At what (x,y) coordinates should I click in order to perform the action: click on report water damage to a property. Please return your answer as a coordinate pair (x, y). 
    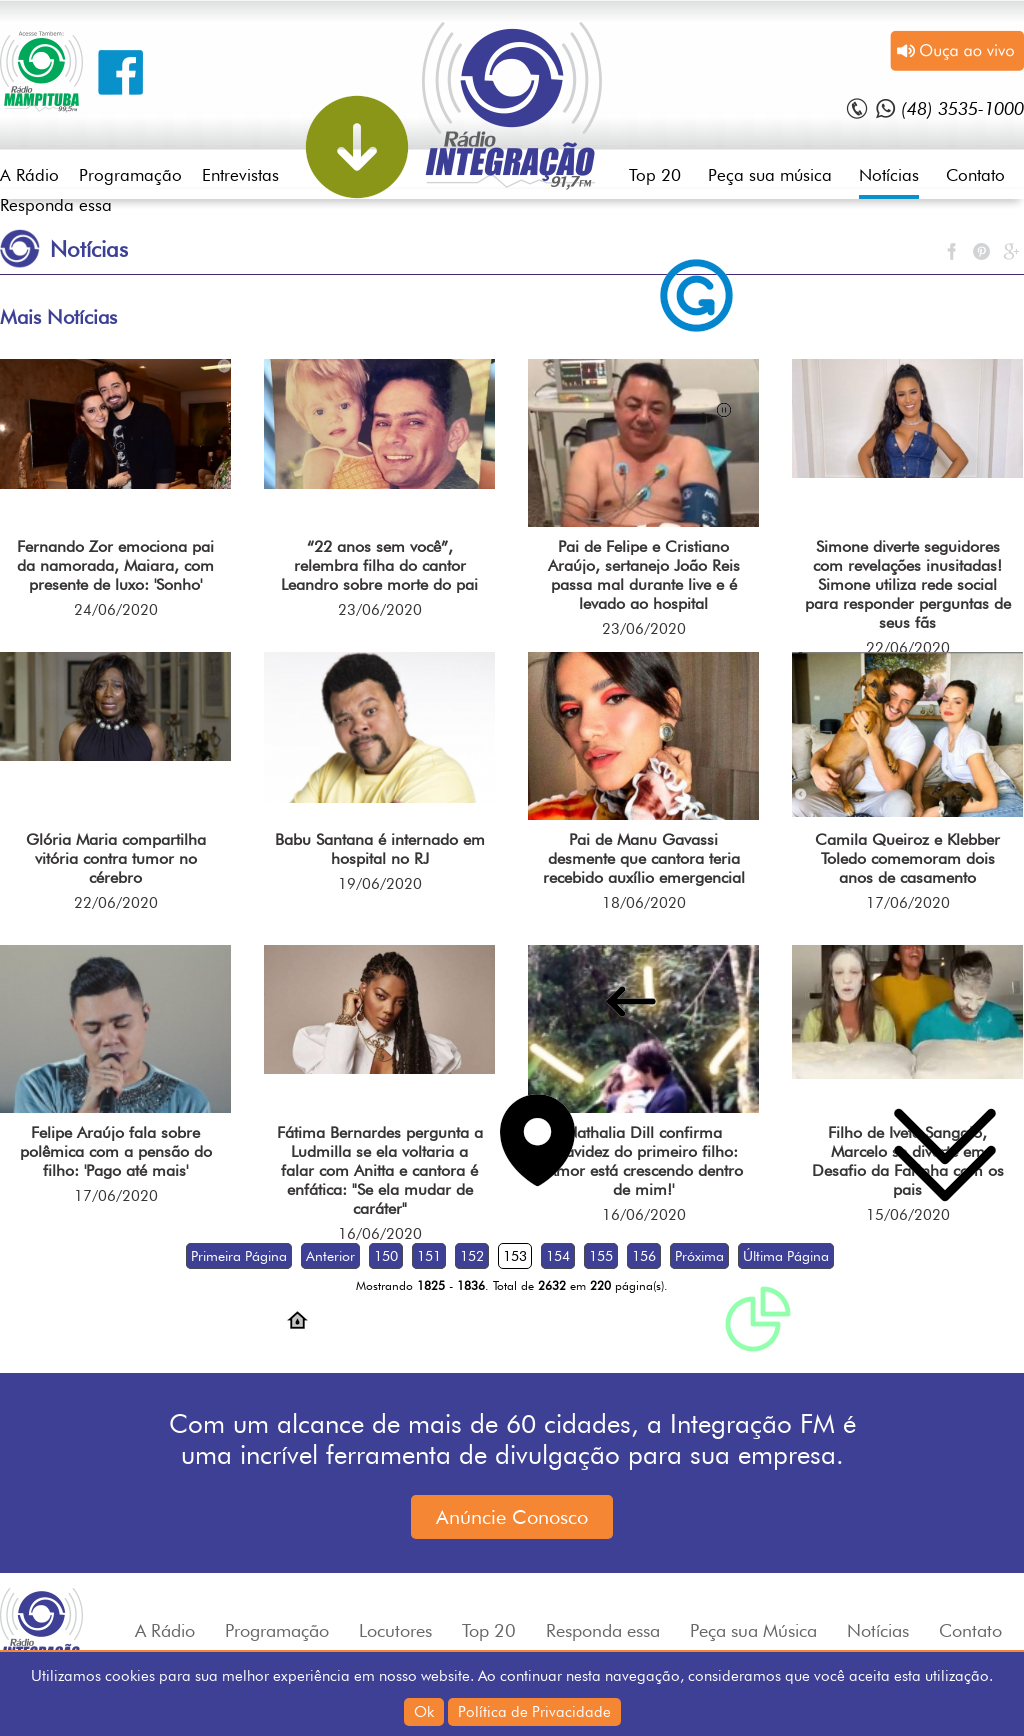
    Looking at the image, I should click on (297, 1320).